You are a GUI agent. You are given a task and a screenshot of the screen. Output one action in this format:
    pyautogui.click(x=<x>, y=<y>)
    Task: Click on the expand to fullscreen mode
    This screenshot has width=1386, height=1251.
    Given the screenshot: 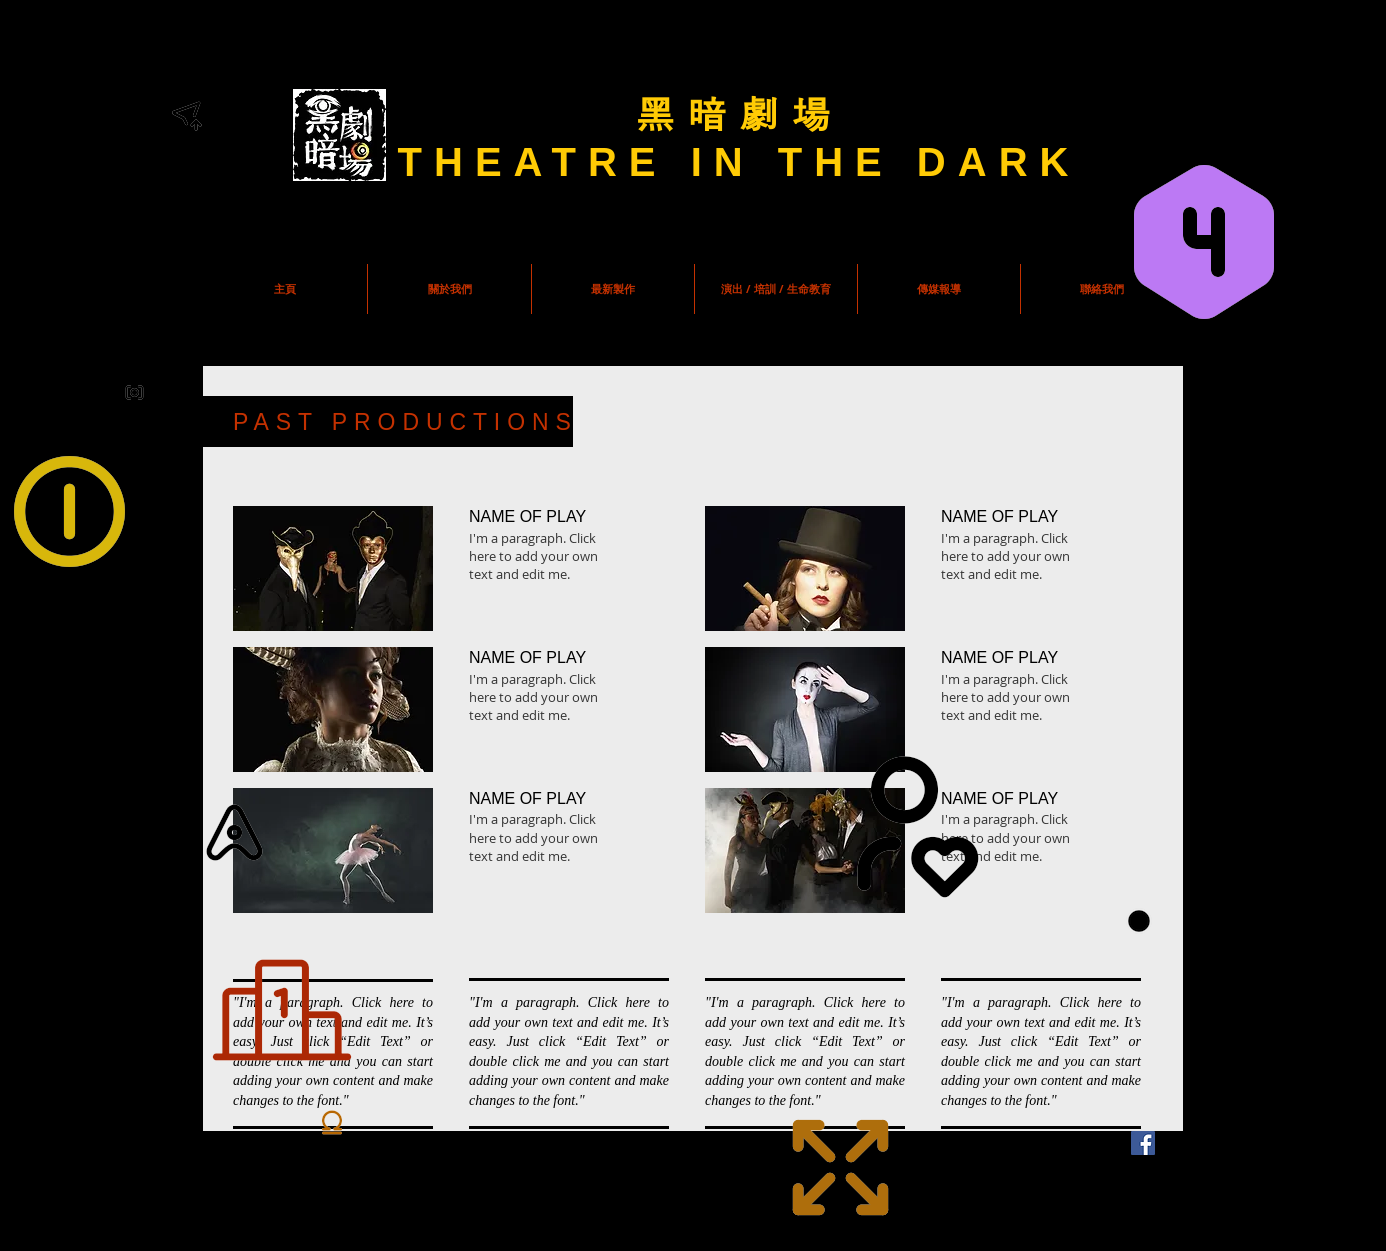 What is the action you would take?
    pyautogui.click(x=840, y=1167)
    